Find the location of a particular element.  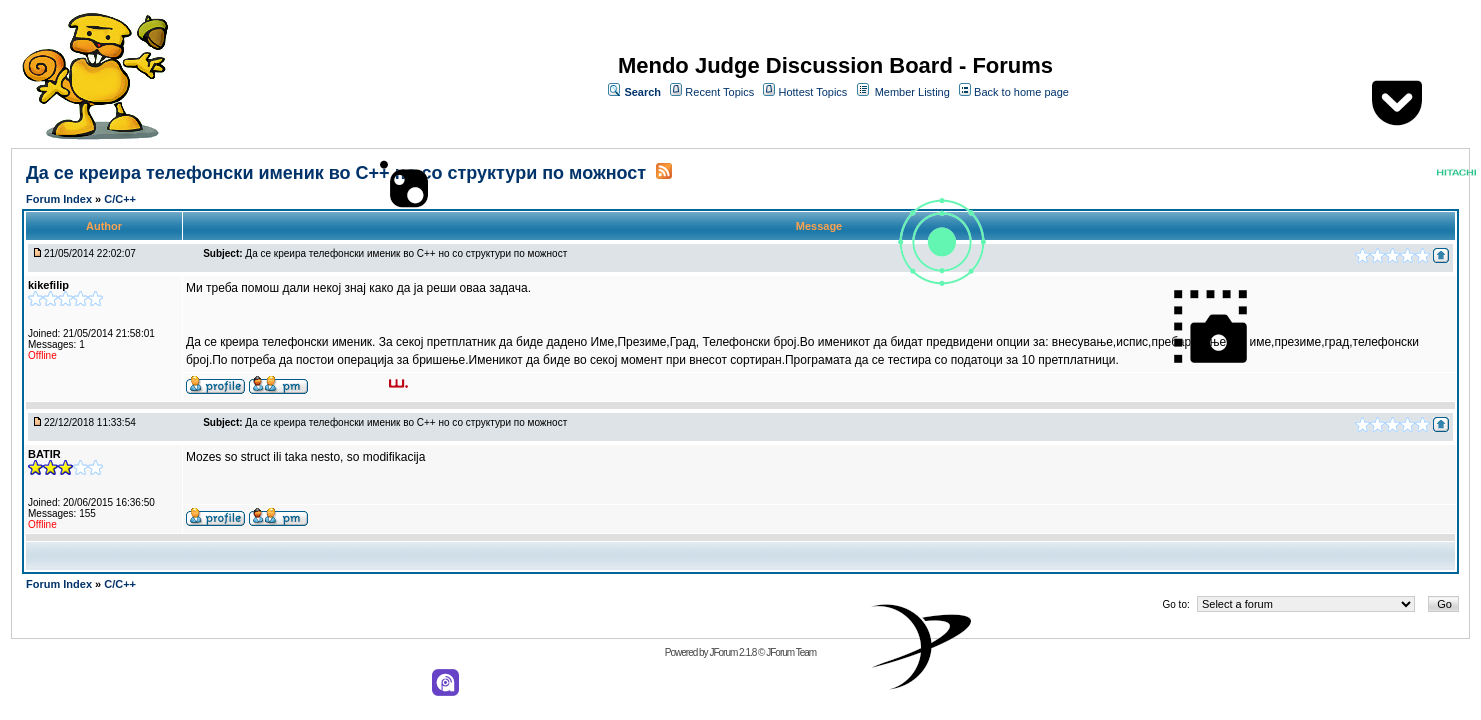

open Podcast Addict app is located at coordinates (445, 682).